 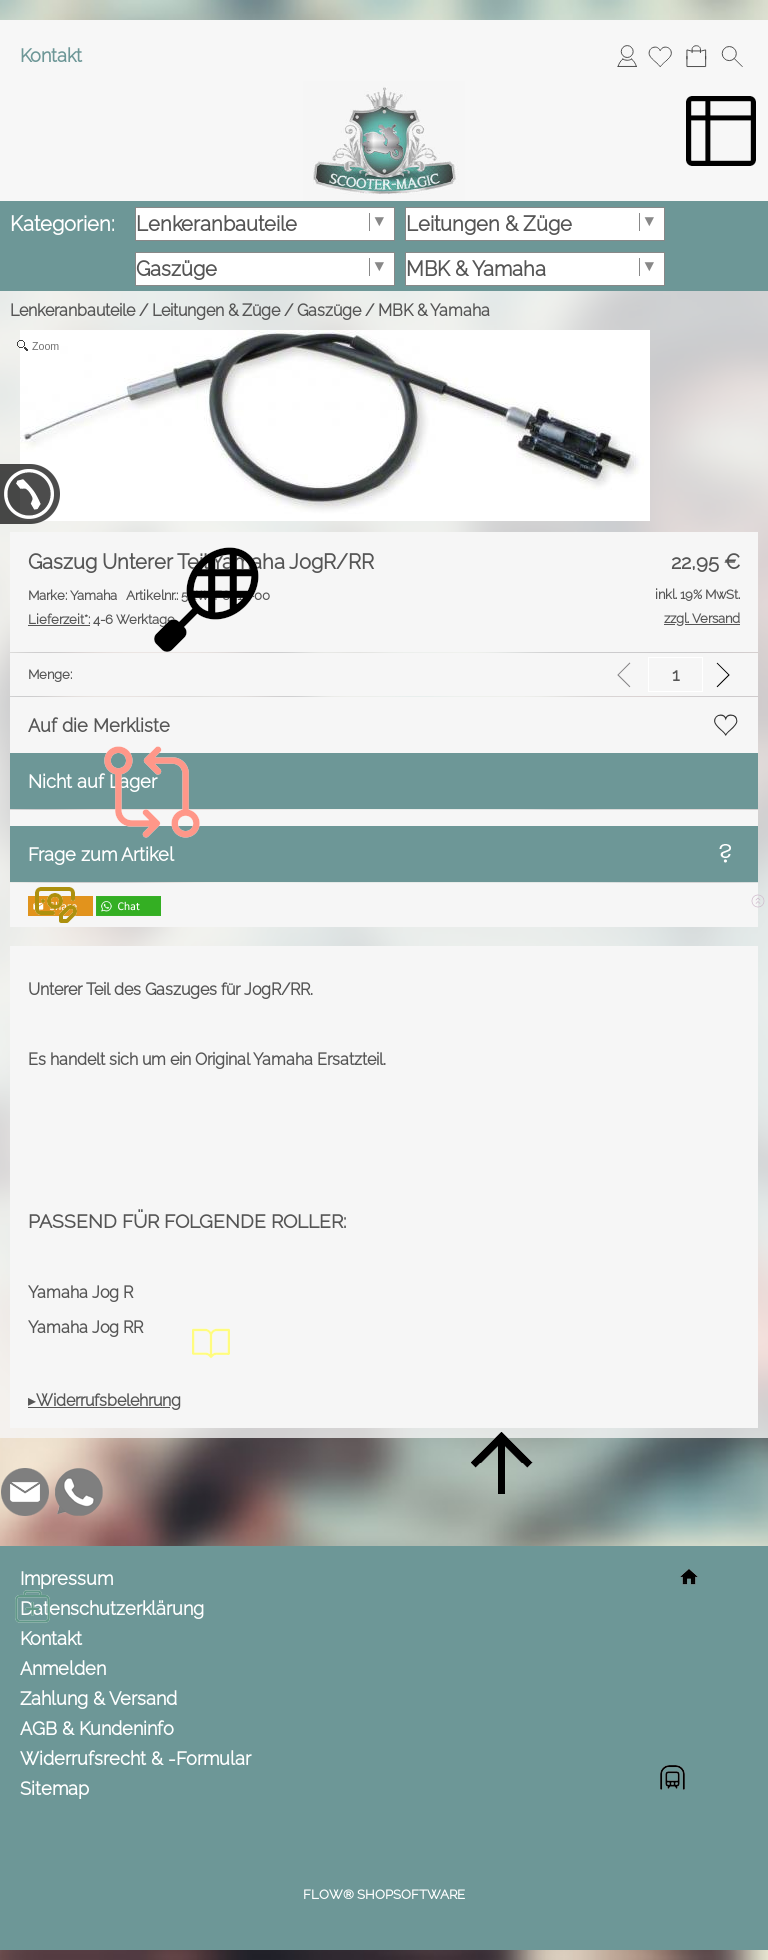 What do you see at coordinates (32, 1606) in the screenshot?
I see `access health or medical features` at bounding box center [32, 1606].